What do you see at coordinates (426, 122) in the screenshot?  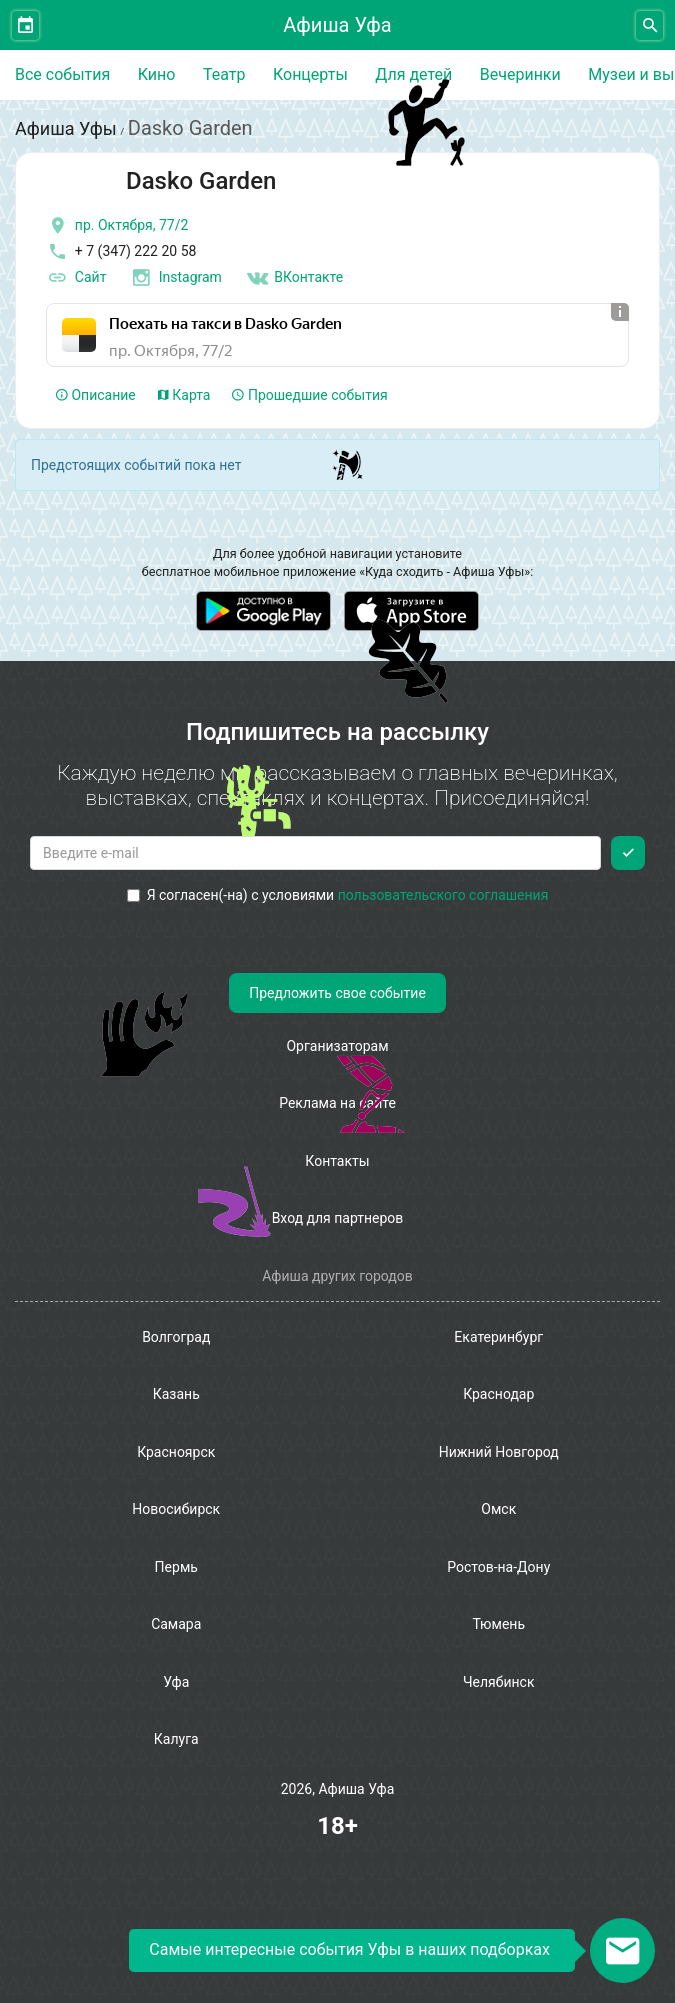 I see `select giant character class or race` at bounding box center [426, 122].